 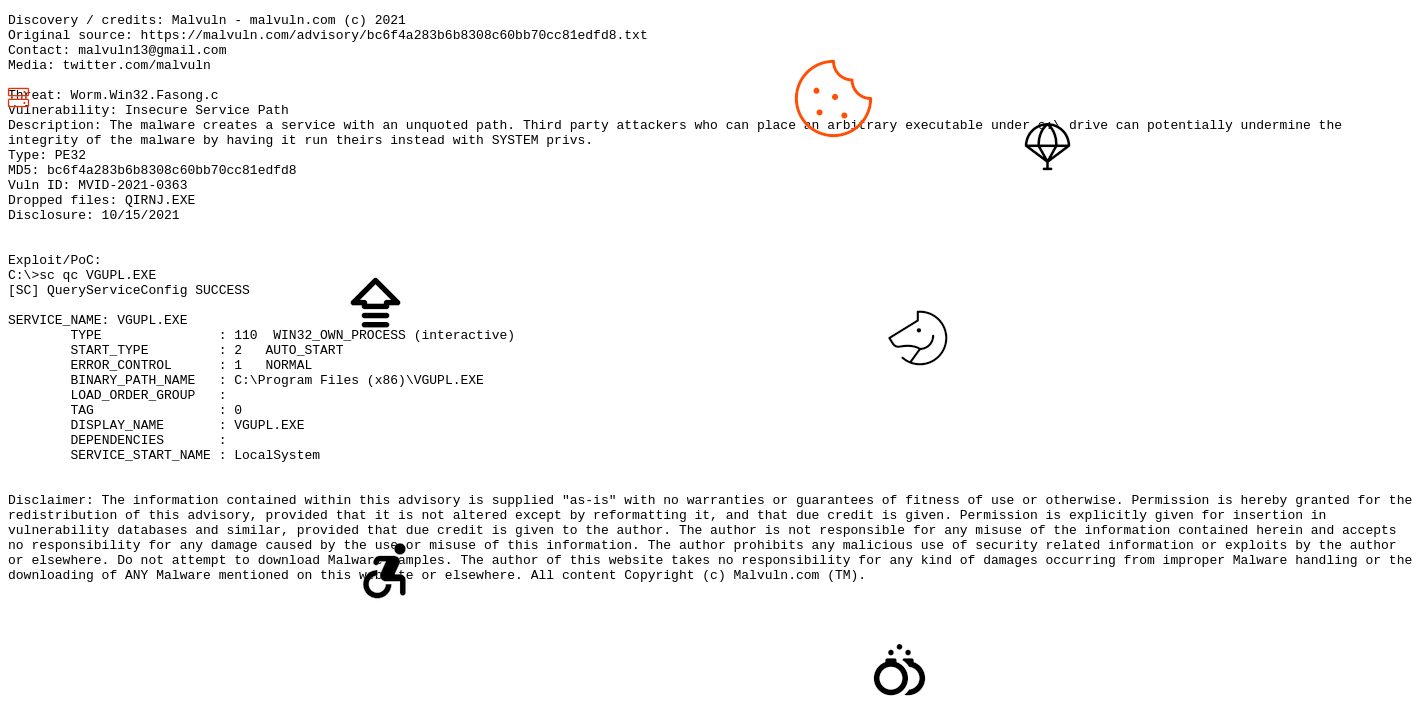 What do you see at coordinates (383, 570) in the screenshot?
I see `indicates wheelchair accessibility available` at bounding box center [383, 570].